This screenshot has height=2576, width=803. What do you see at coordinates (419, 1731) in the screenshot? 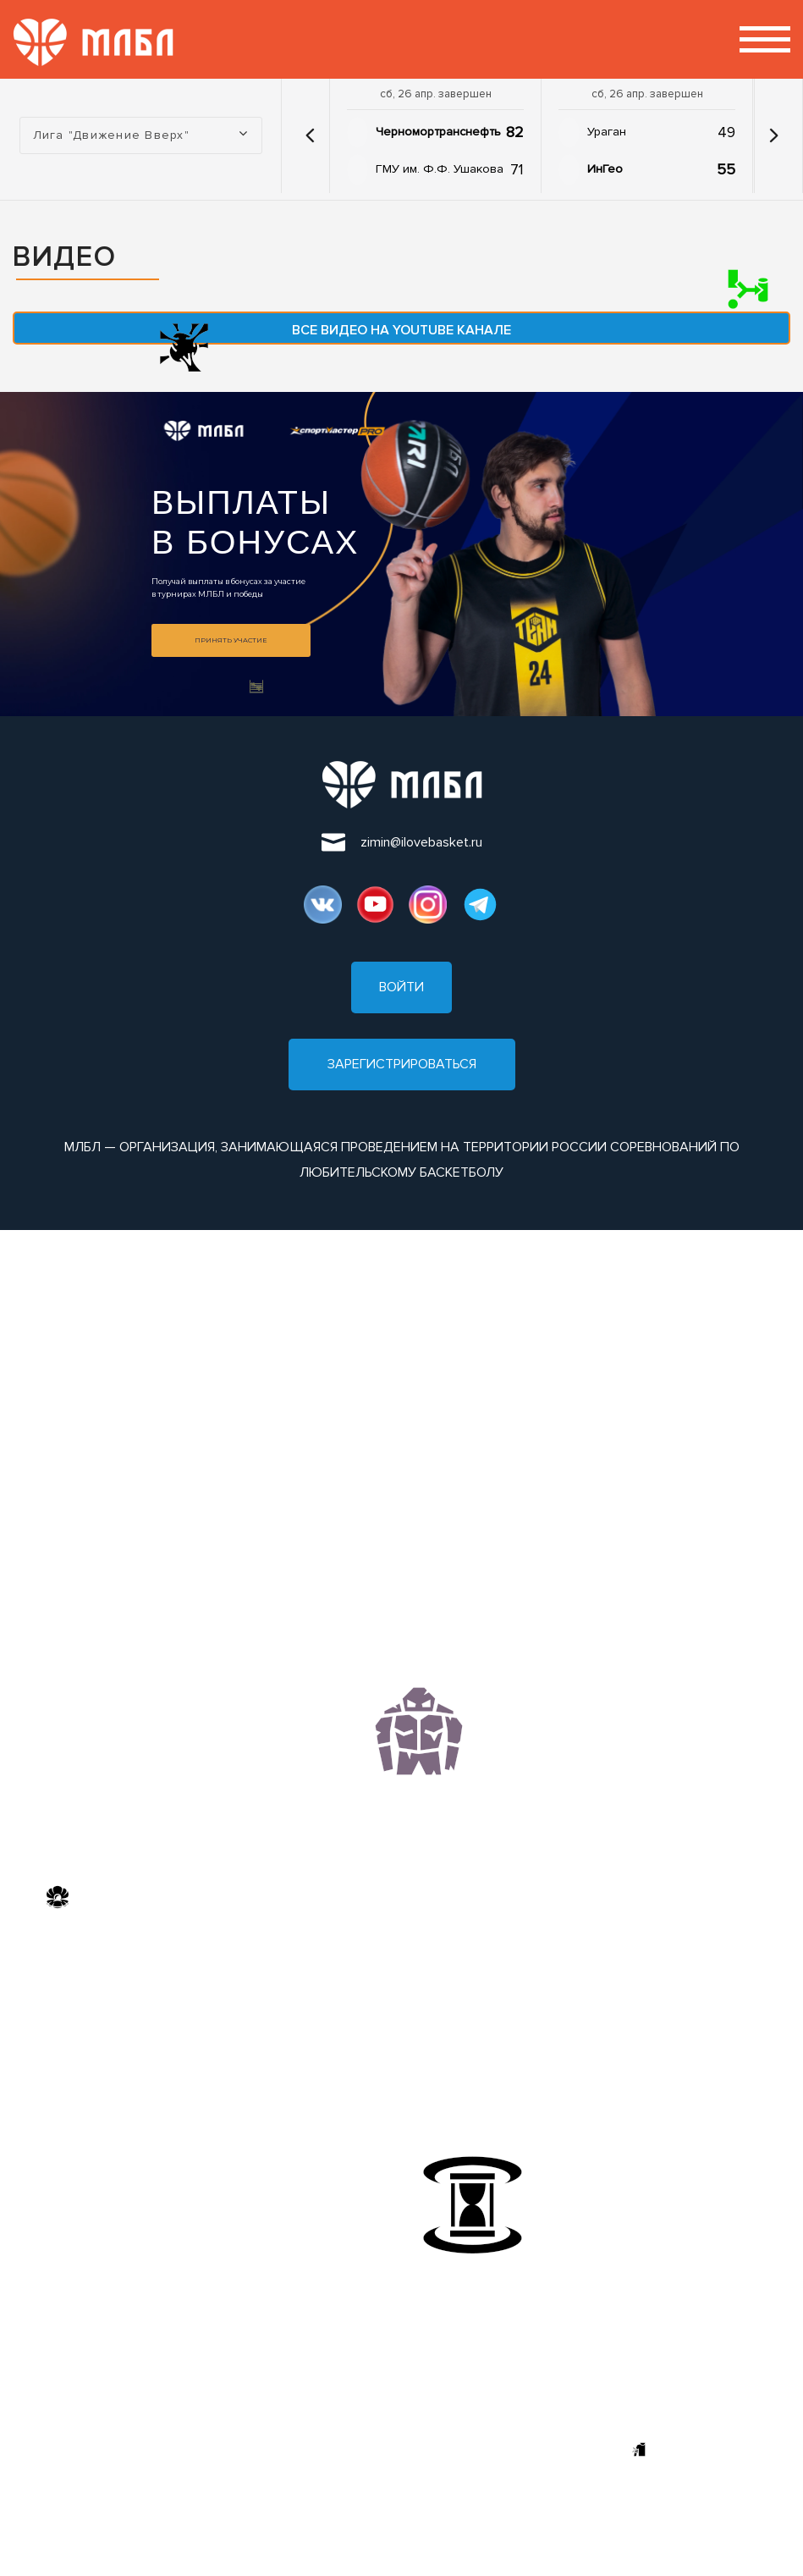
I see `summon or deploy a rock golem unit` at bounding box center [419, 1731].